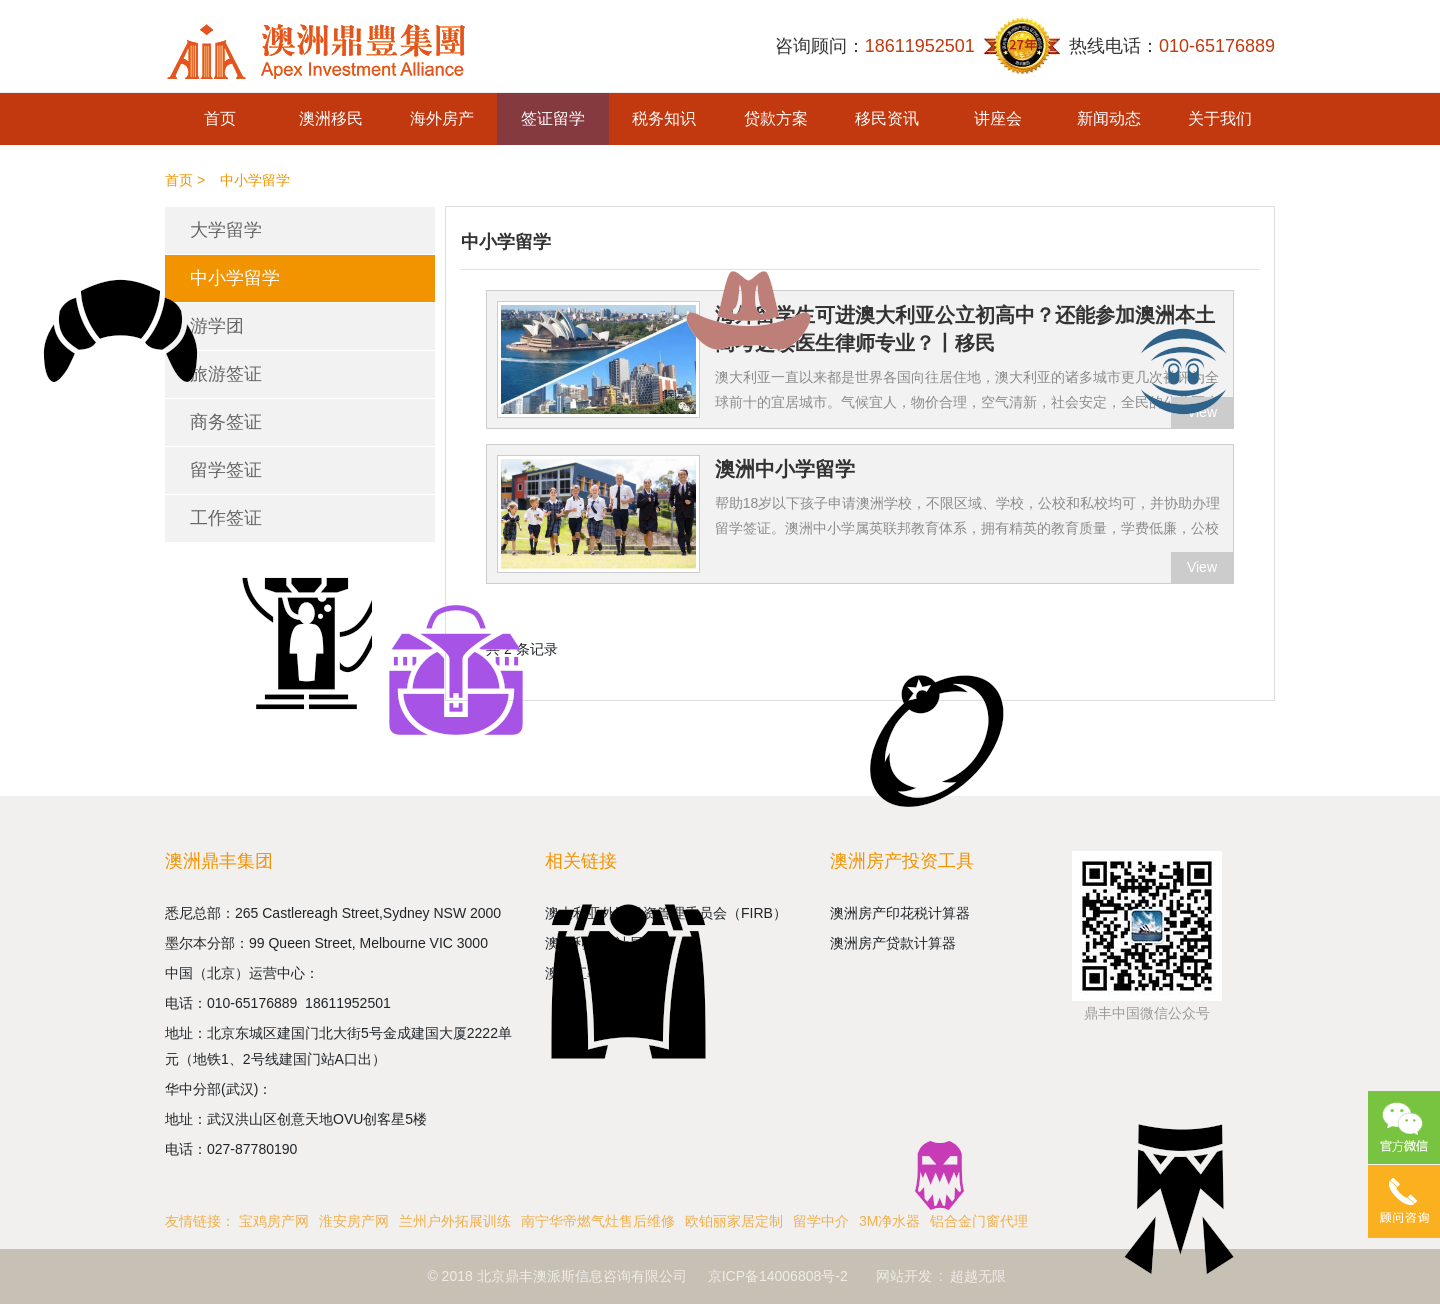 The height and width of the screenshot is (1304, 1440). I want to click on enter cryogenic sleep or stasis mode, so click(306, 643).